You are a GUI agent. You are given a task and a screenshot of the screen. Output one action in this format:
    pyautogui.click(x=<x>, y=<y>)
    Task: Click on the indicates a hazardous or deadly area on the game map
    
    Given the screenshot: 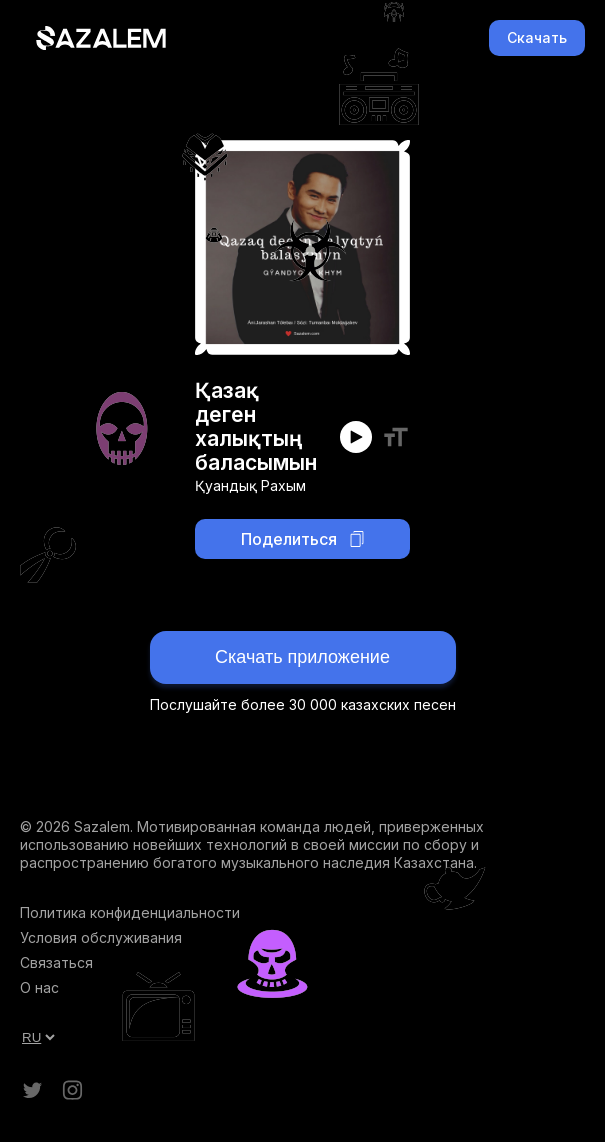 What is the action you would take?
    pyautogui.click(x=272, y=964)
    